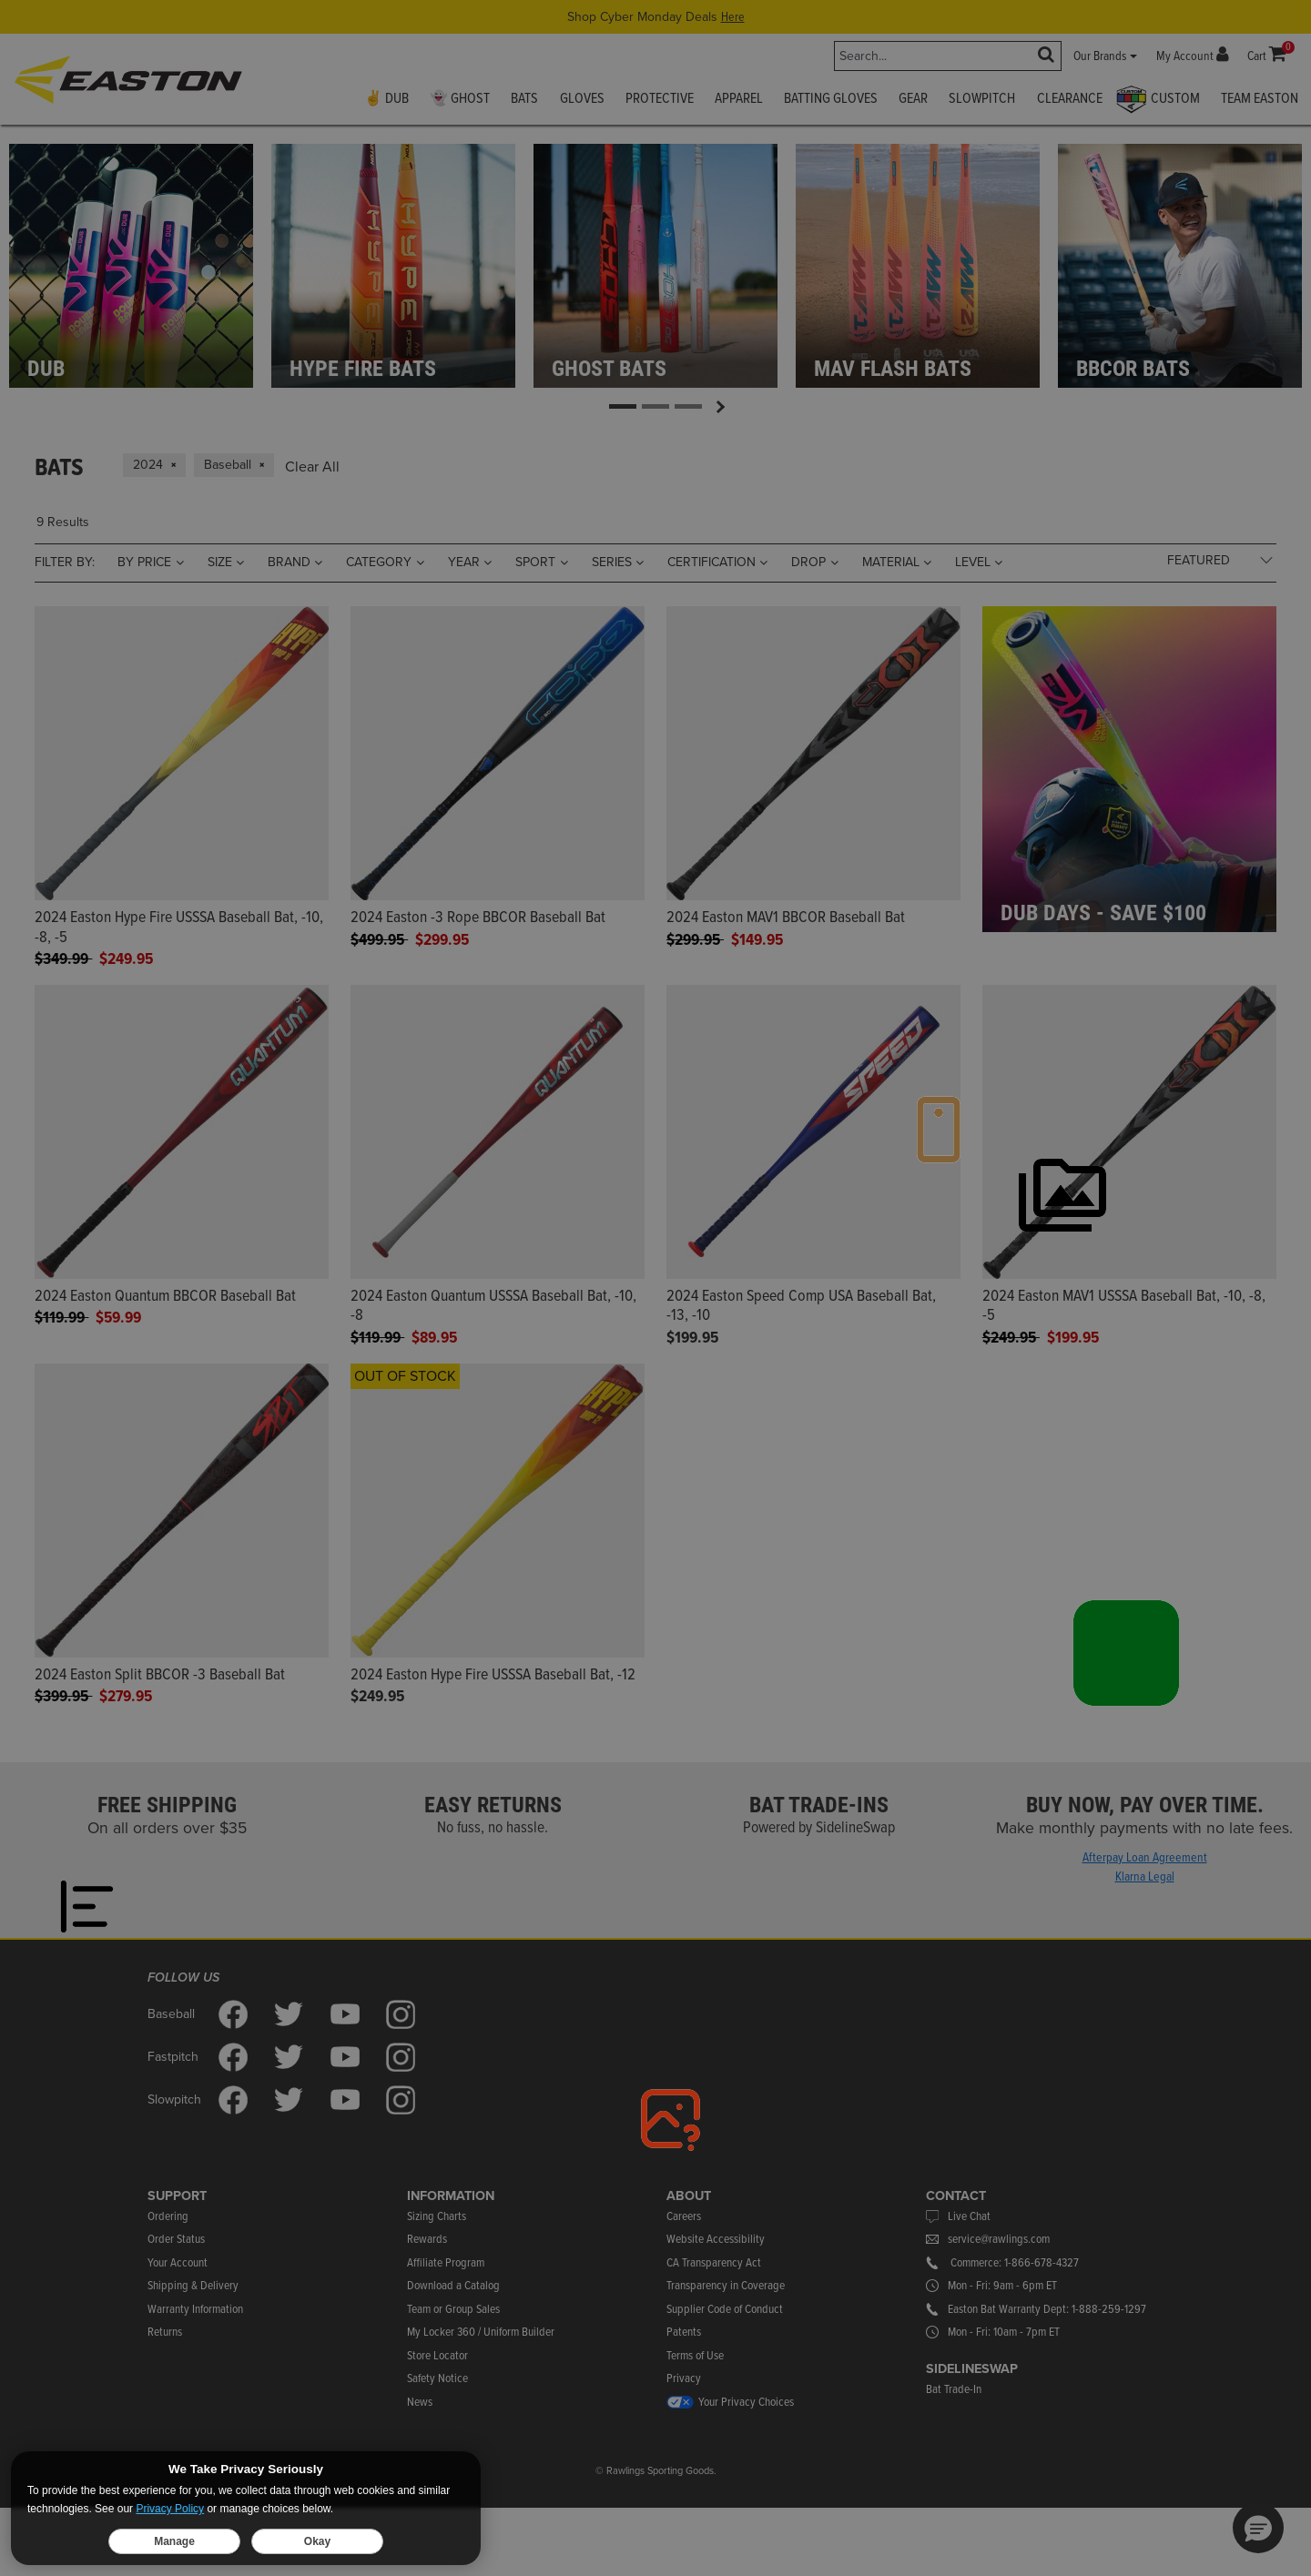 The image size is (1311, 2576). Describe the element at coordinates (670, 2118) in the screenshot. I see `unknown or missing image` at that location.